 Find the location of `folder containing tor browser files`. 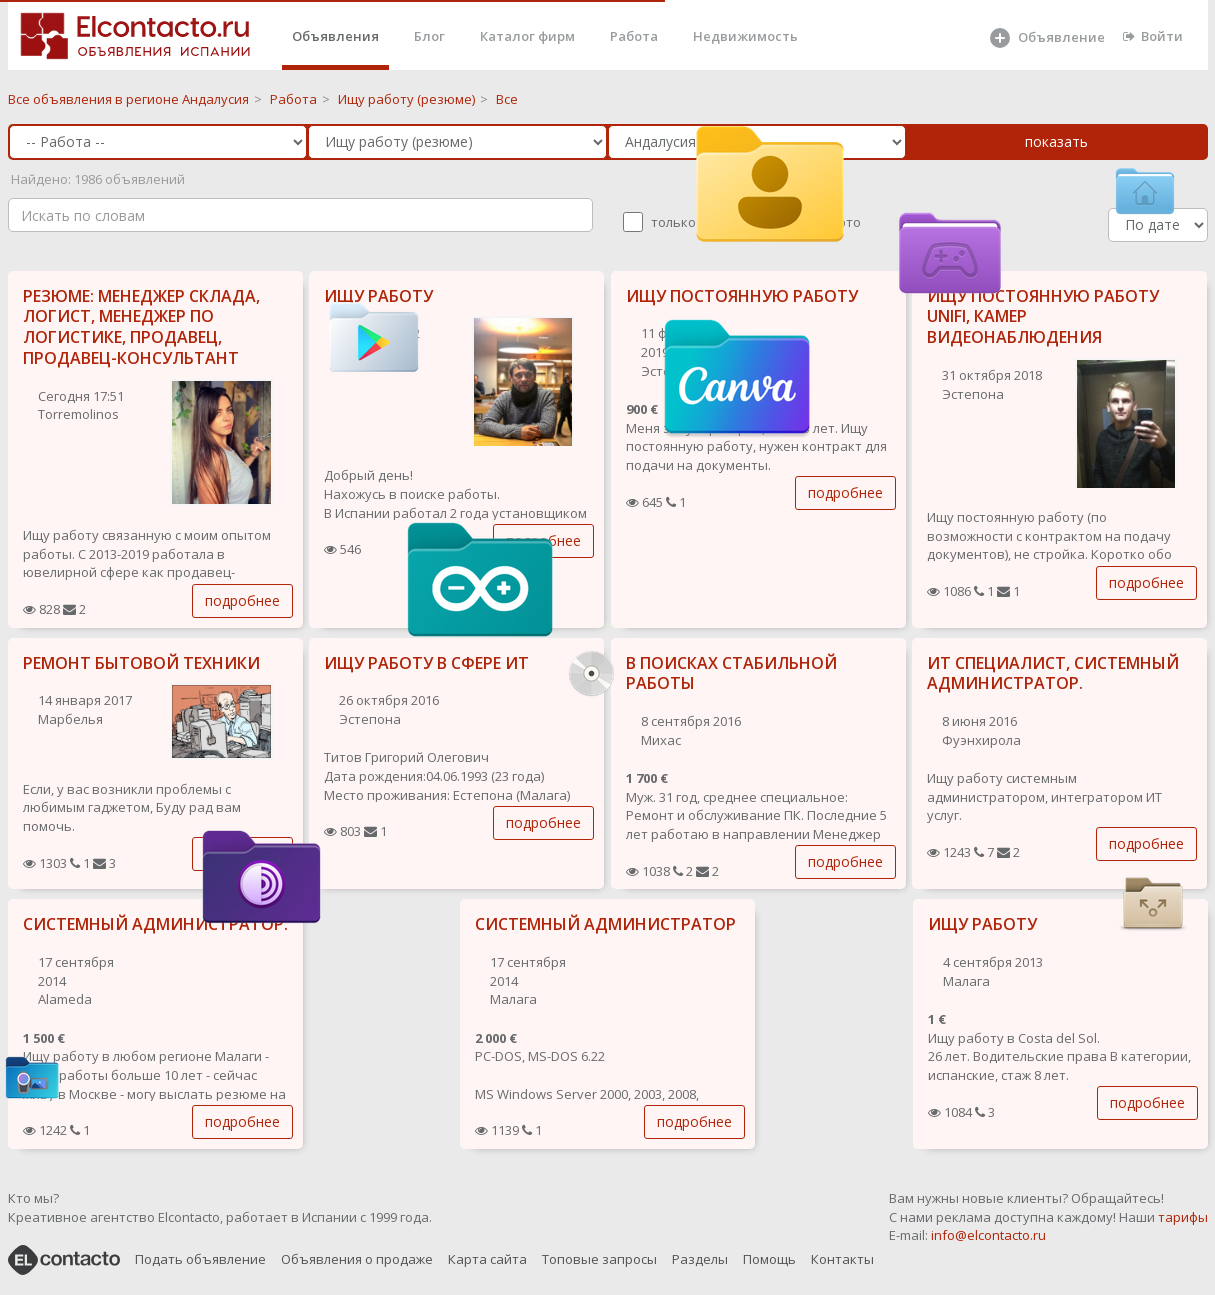

folder containing tor browser files is located at coordinates (261, 880).